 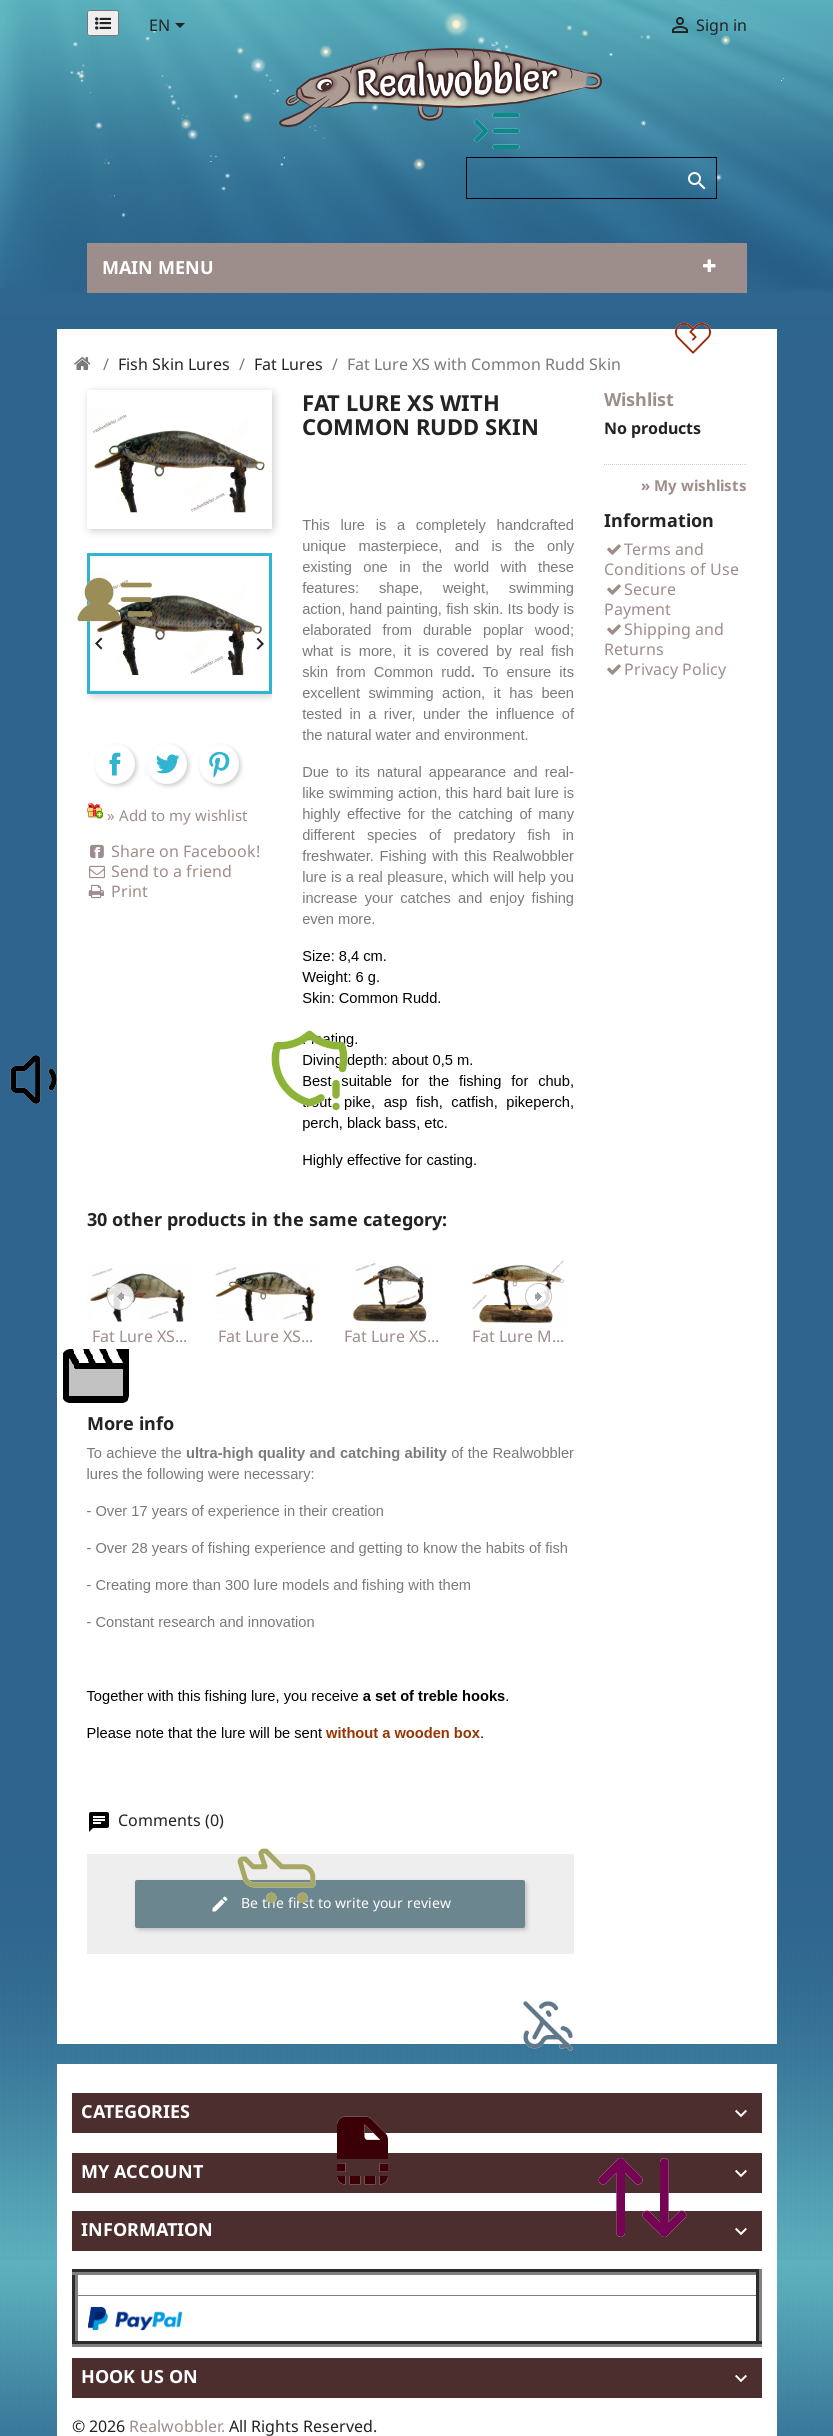 I want to click on file partially uploaded or in progress, so click(x=362, y=2150).